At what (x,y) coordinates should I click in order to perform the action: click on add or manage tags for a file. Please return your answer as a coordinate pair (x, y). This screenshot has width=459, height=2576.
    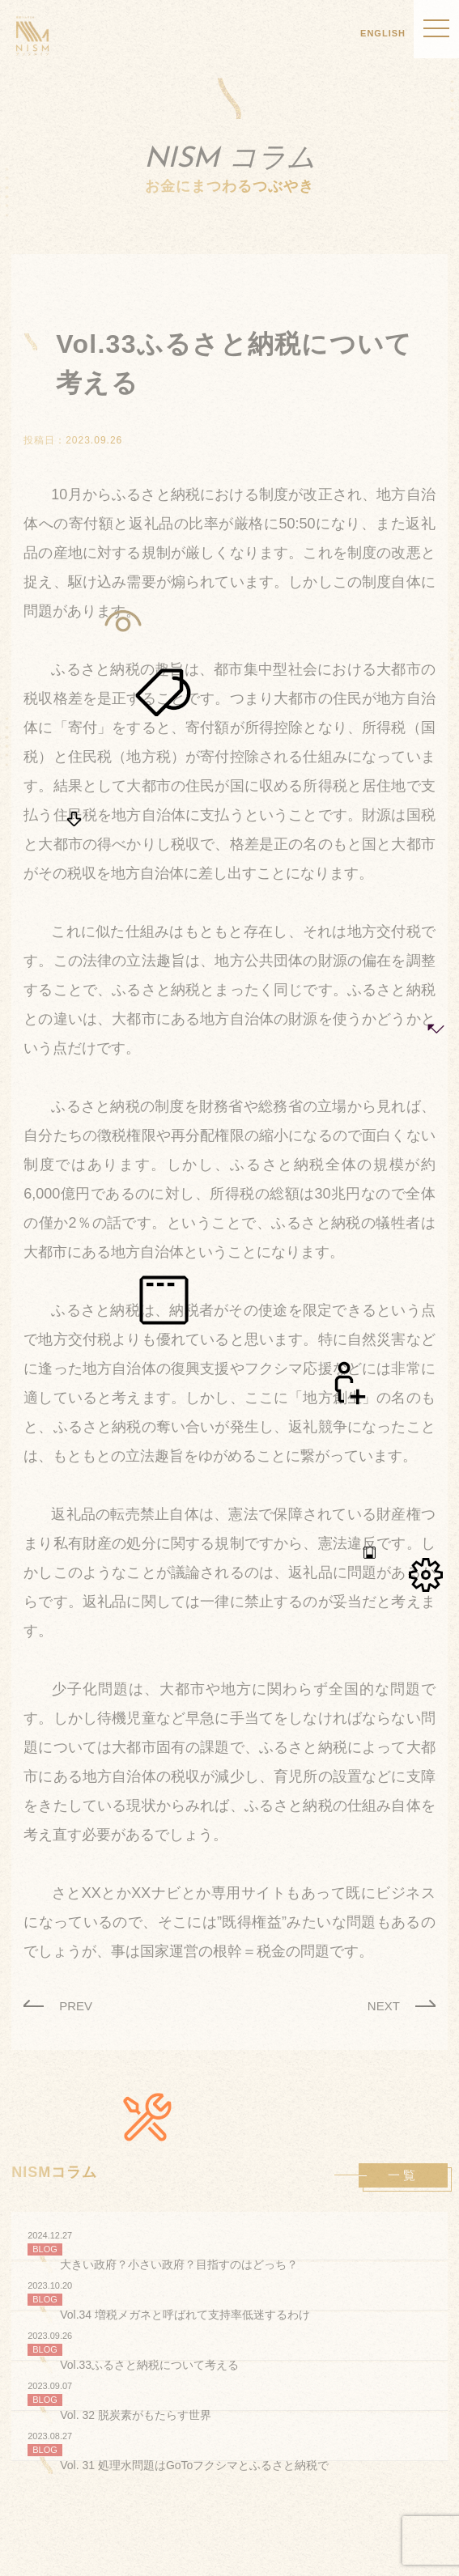
    Looking at the image, I should click on (162, 691).